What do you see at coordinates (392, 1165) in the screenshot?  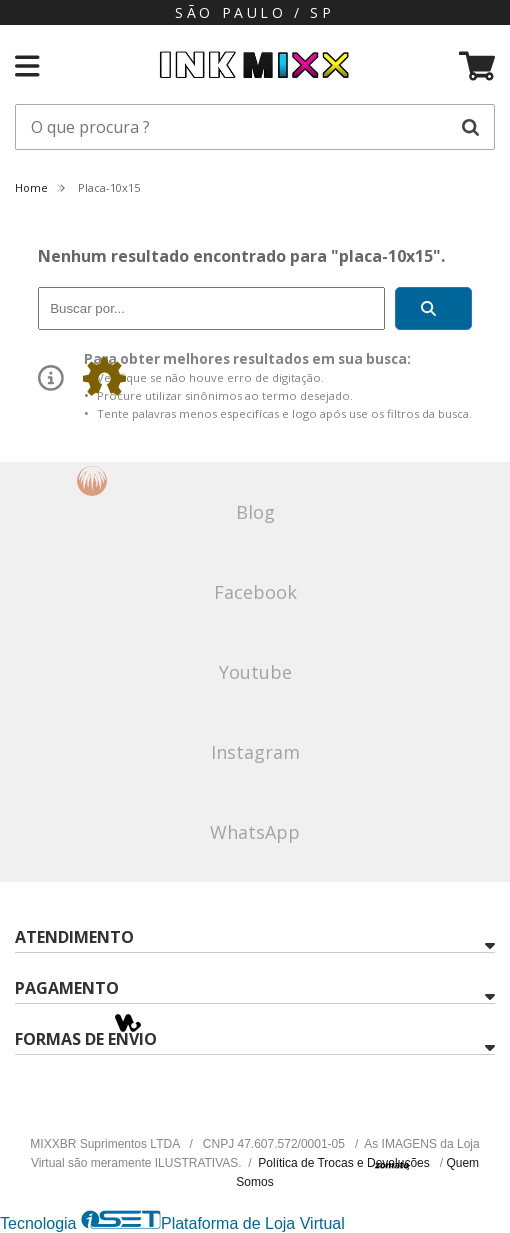 I see `open the Zomato app for food delivery and restaurant discovery` at bounding box center [392, 1165].